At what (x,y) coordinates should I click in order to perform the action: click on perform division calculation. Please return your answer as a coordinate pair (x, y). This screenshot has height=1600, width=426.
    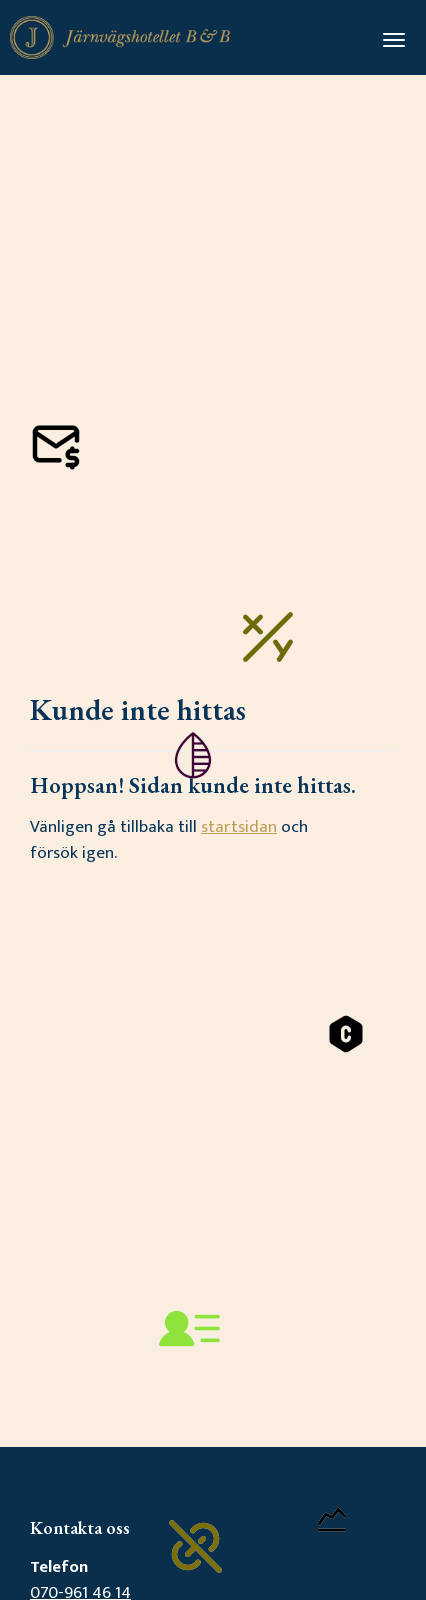
    Looking at the image, I should click on (268, 637).